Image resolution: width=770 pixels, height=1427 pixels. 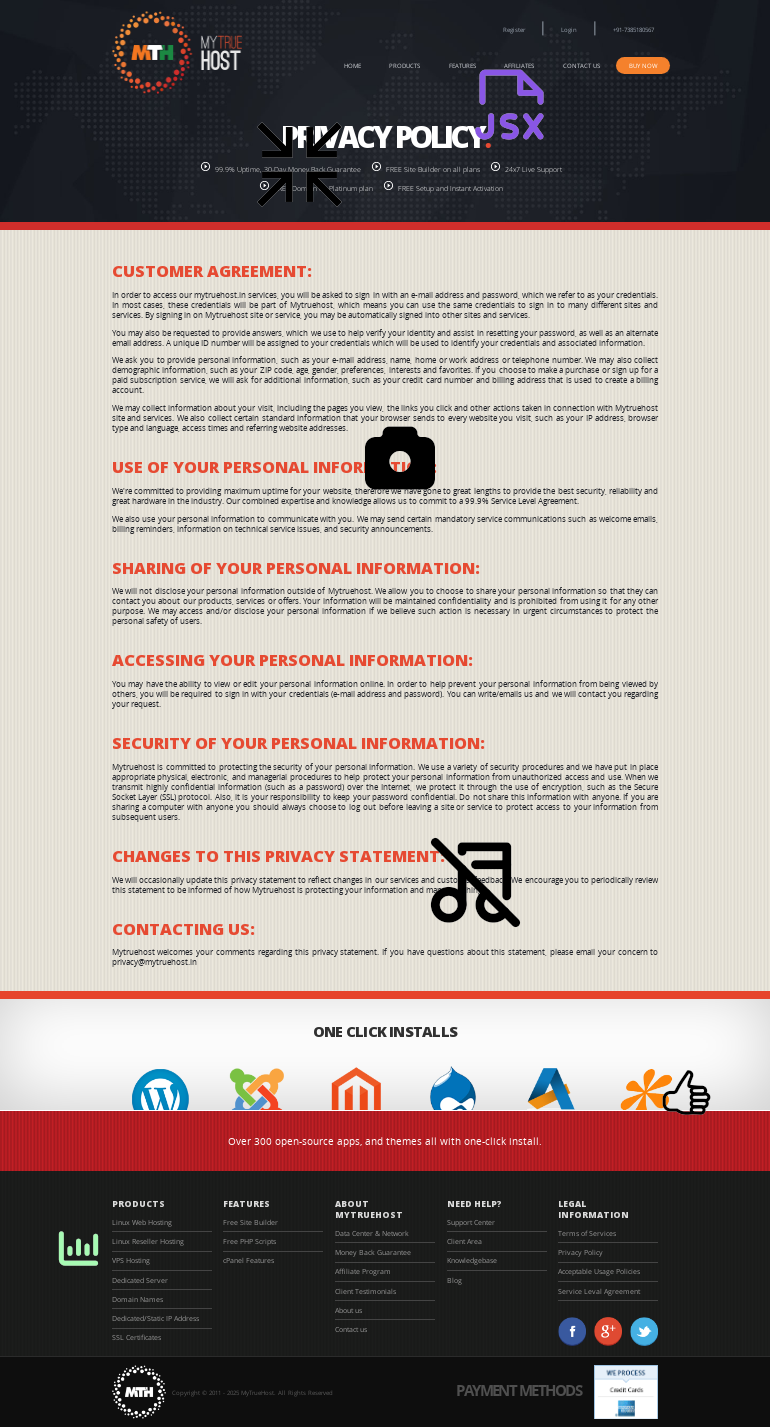 What do you see at coordinates (511, 107) in the screenshot?
I see `a JSX file type indicator` at bounding box center [511, 107].